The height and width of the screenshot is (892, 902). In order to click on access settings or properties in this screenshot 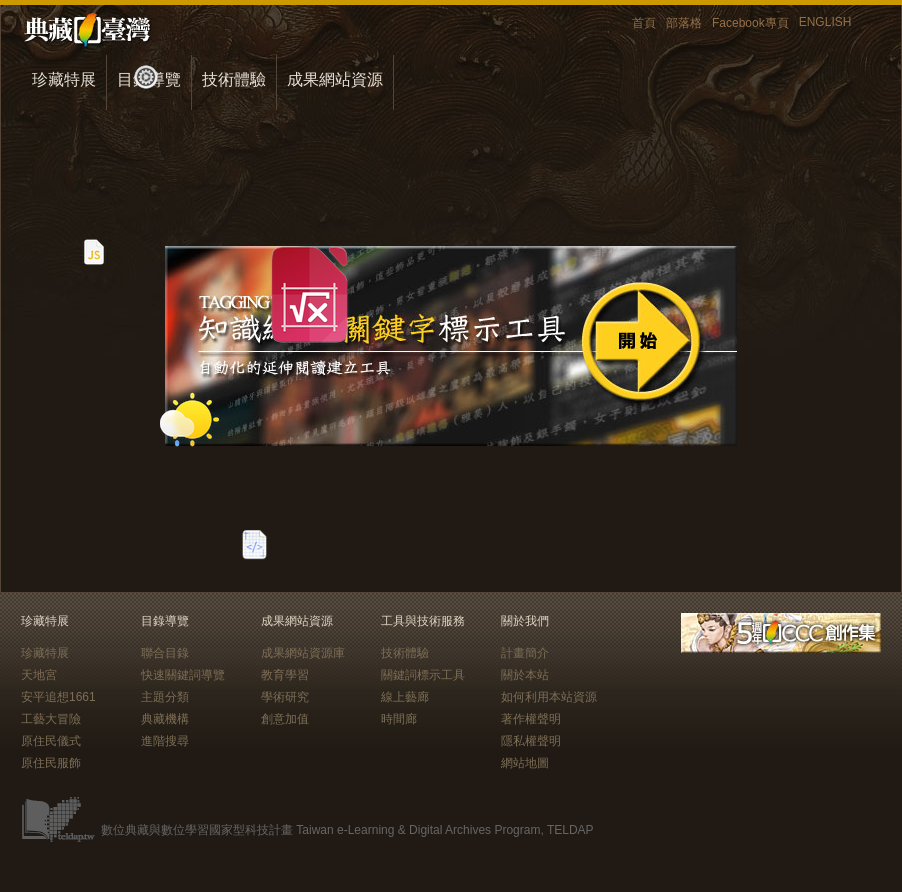, I will do `click(146, 77)`.